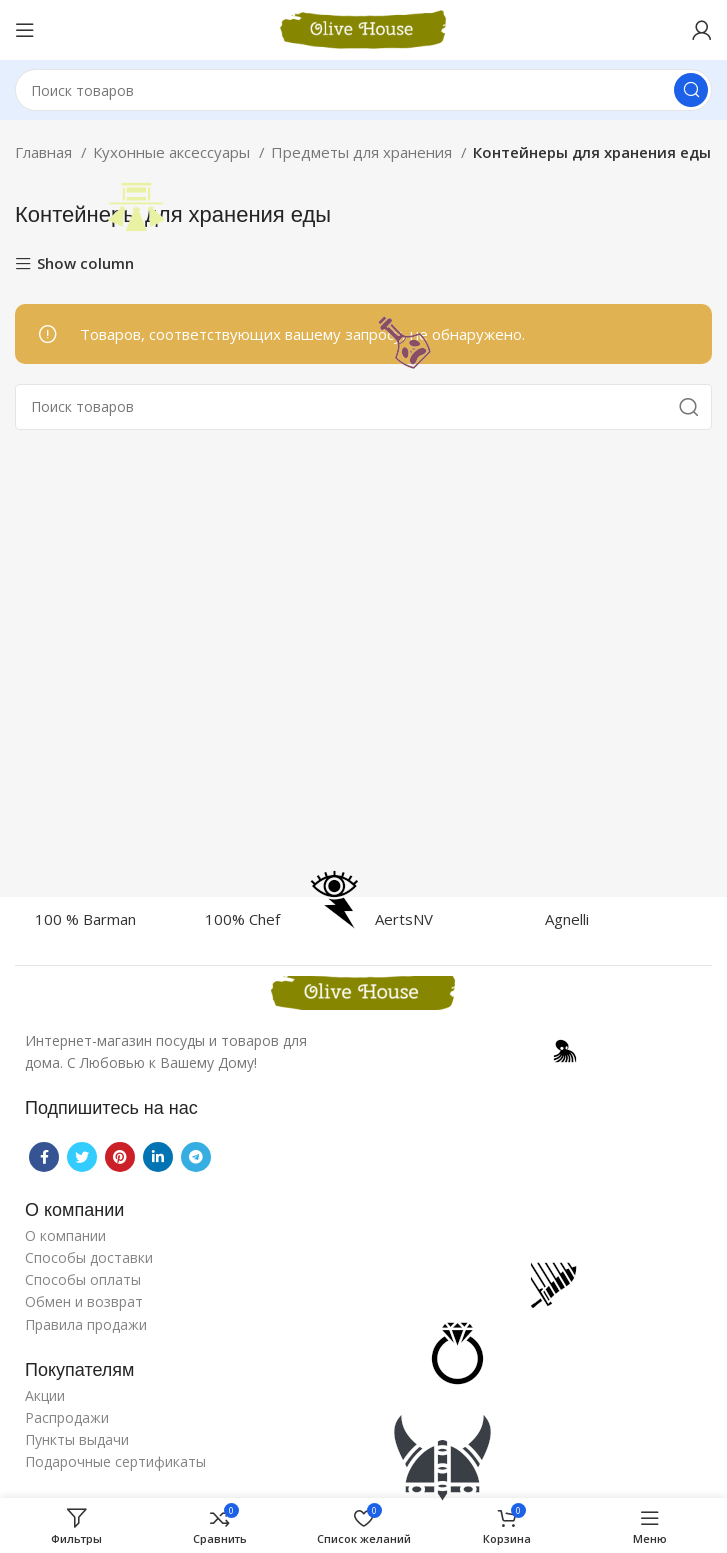 The height and width of the screenshot is (1553, 727). Describe the element at coordinates (136, 203) in the screenshot. I see `launch an assault on enemy fortification` at that location.